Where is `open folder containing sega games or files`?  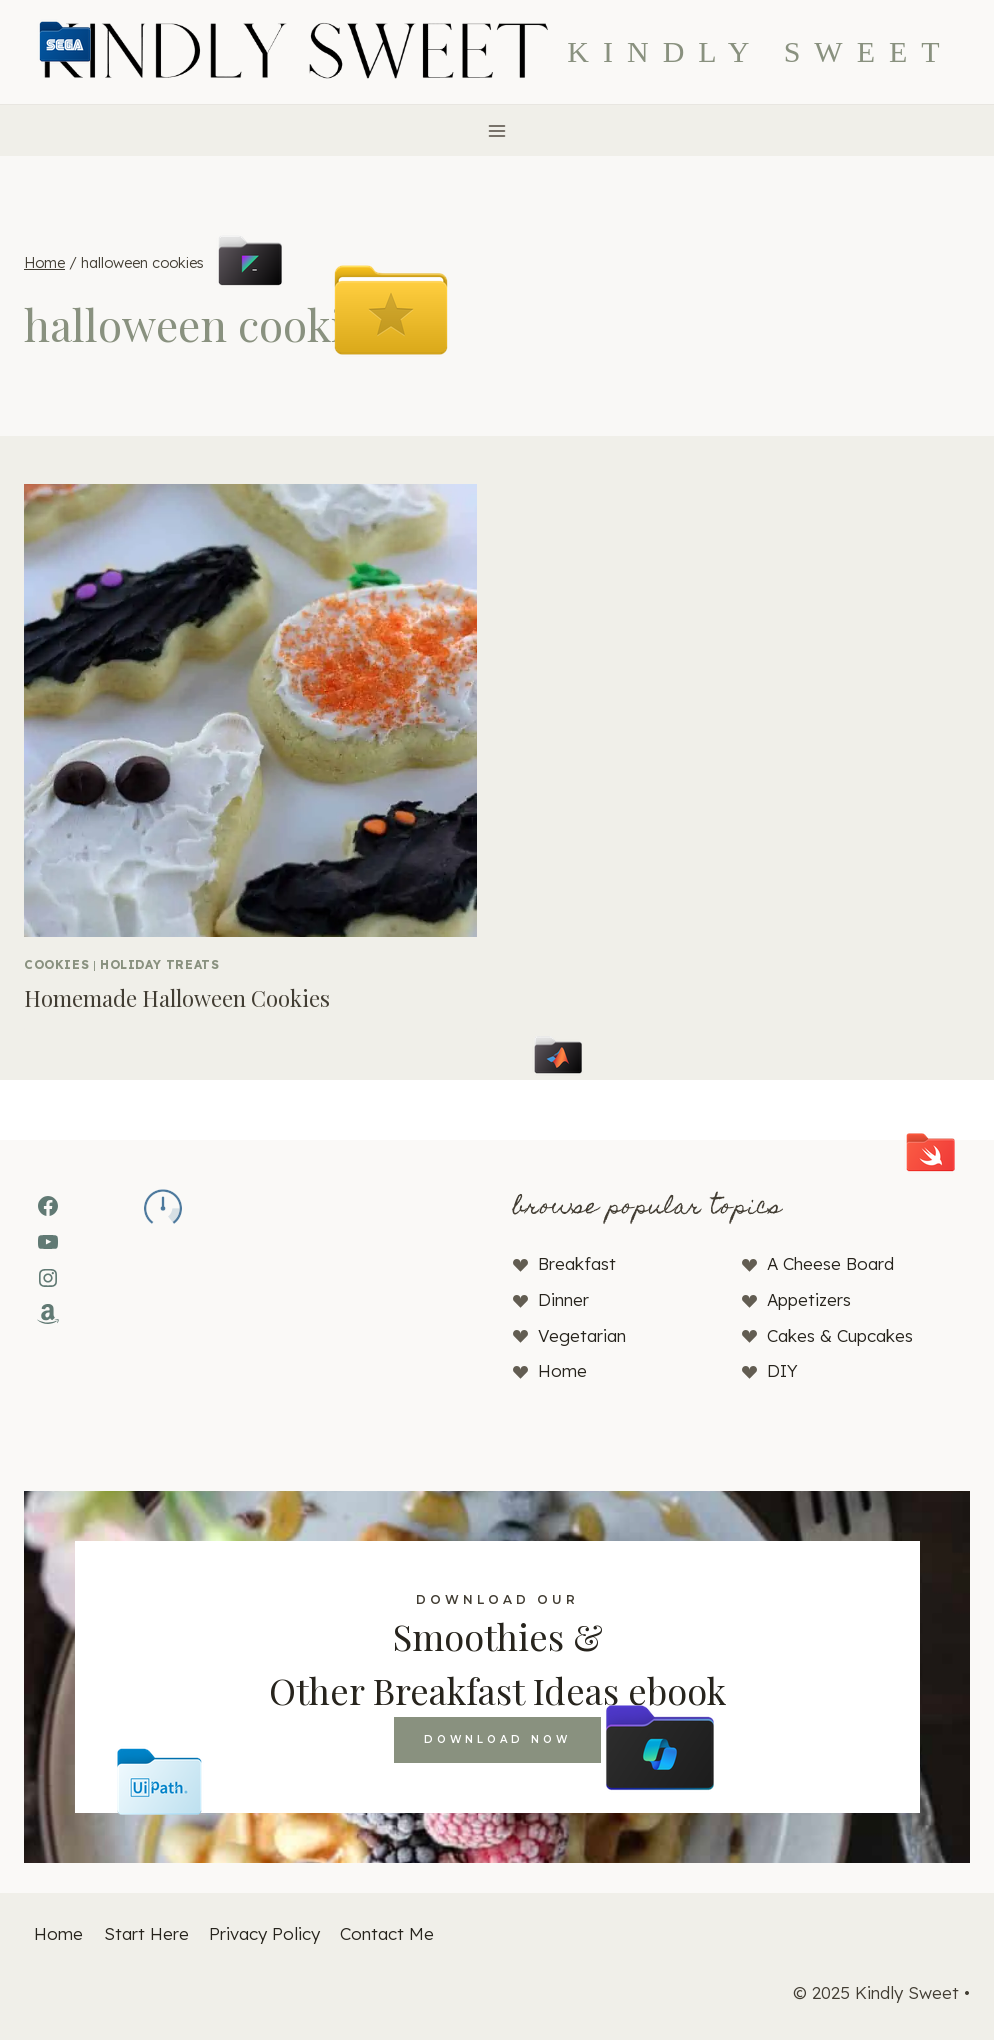
open folder containing sega games or files is located at coordinates (65, 43).